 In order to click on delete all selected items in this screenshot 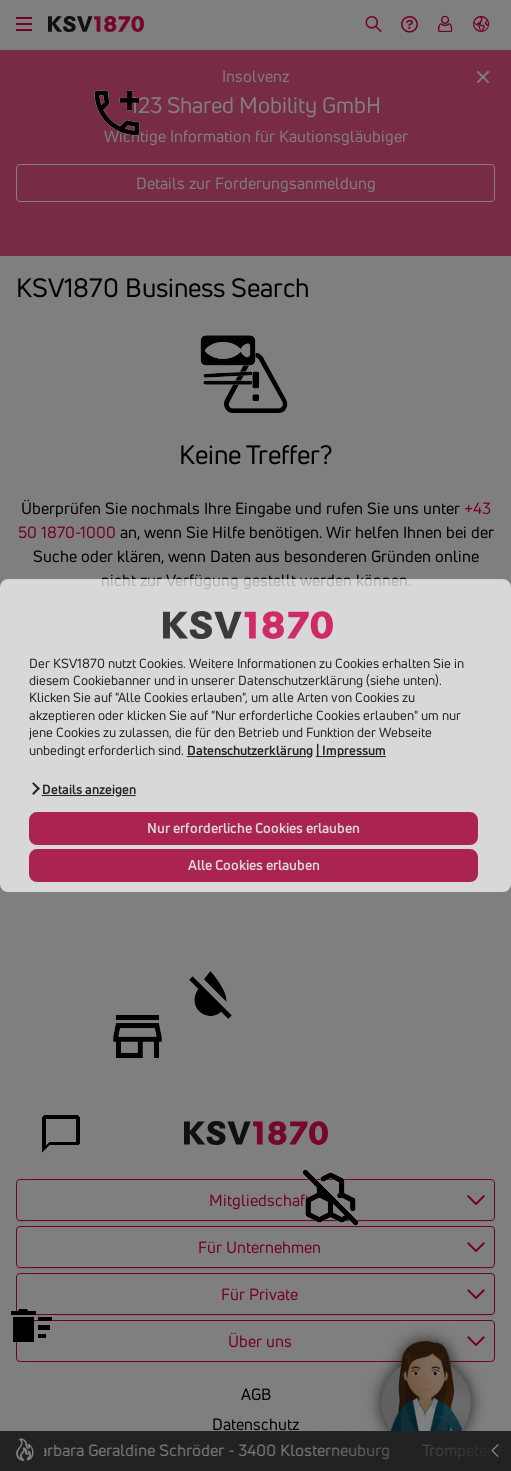, I will do `click(31, 1325)`.